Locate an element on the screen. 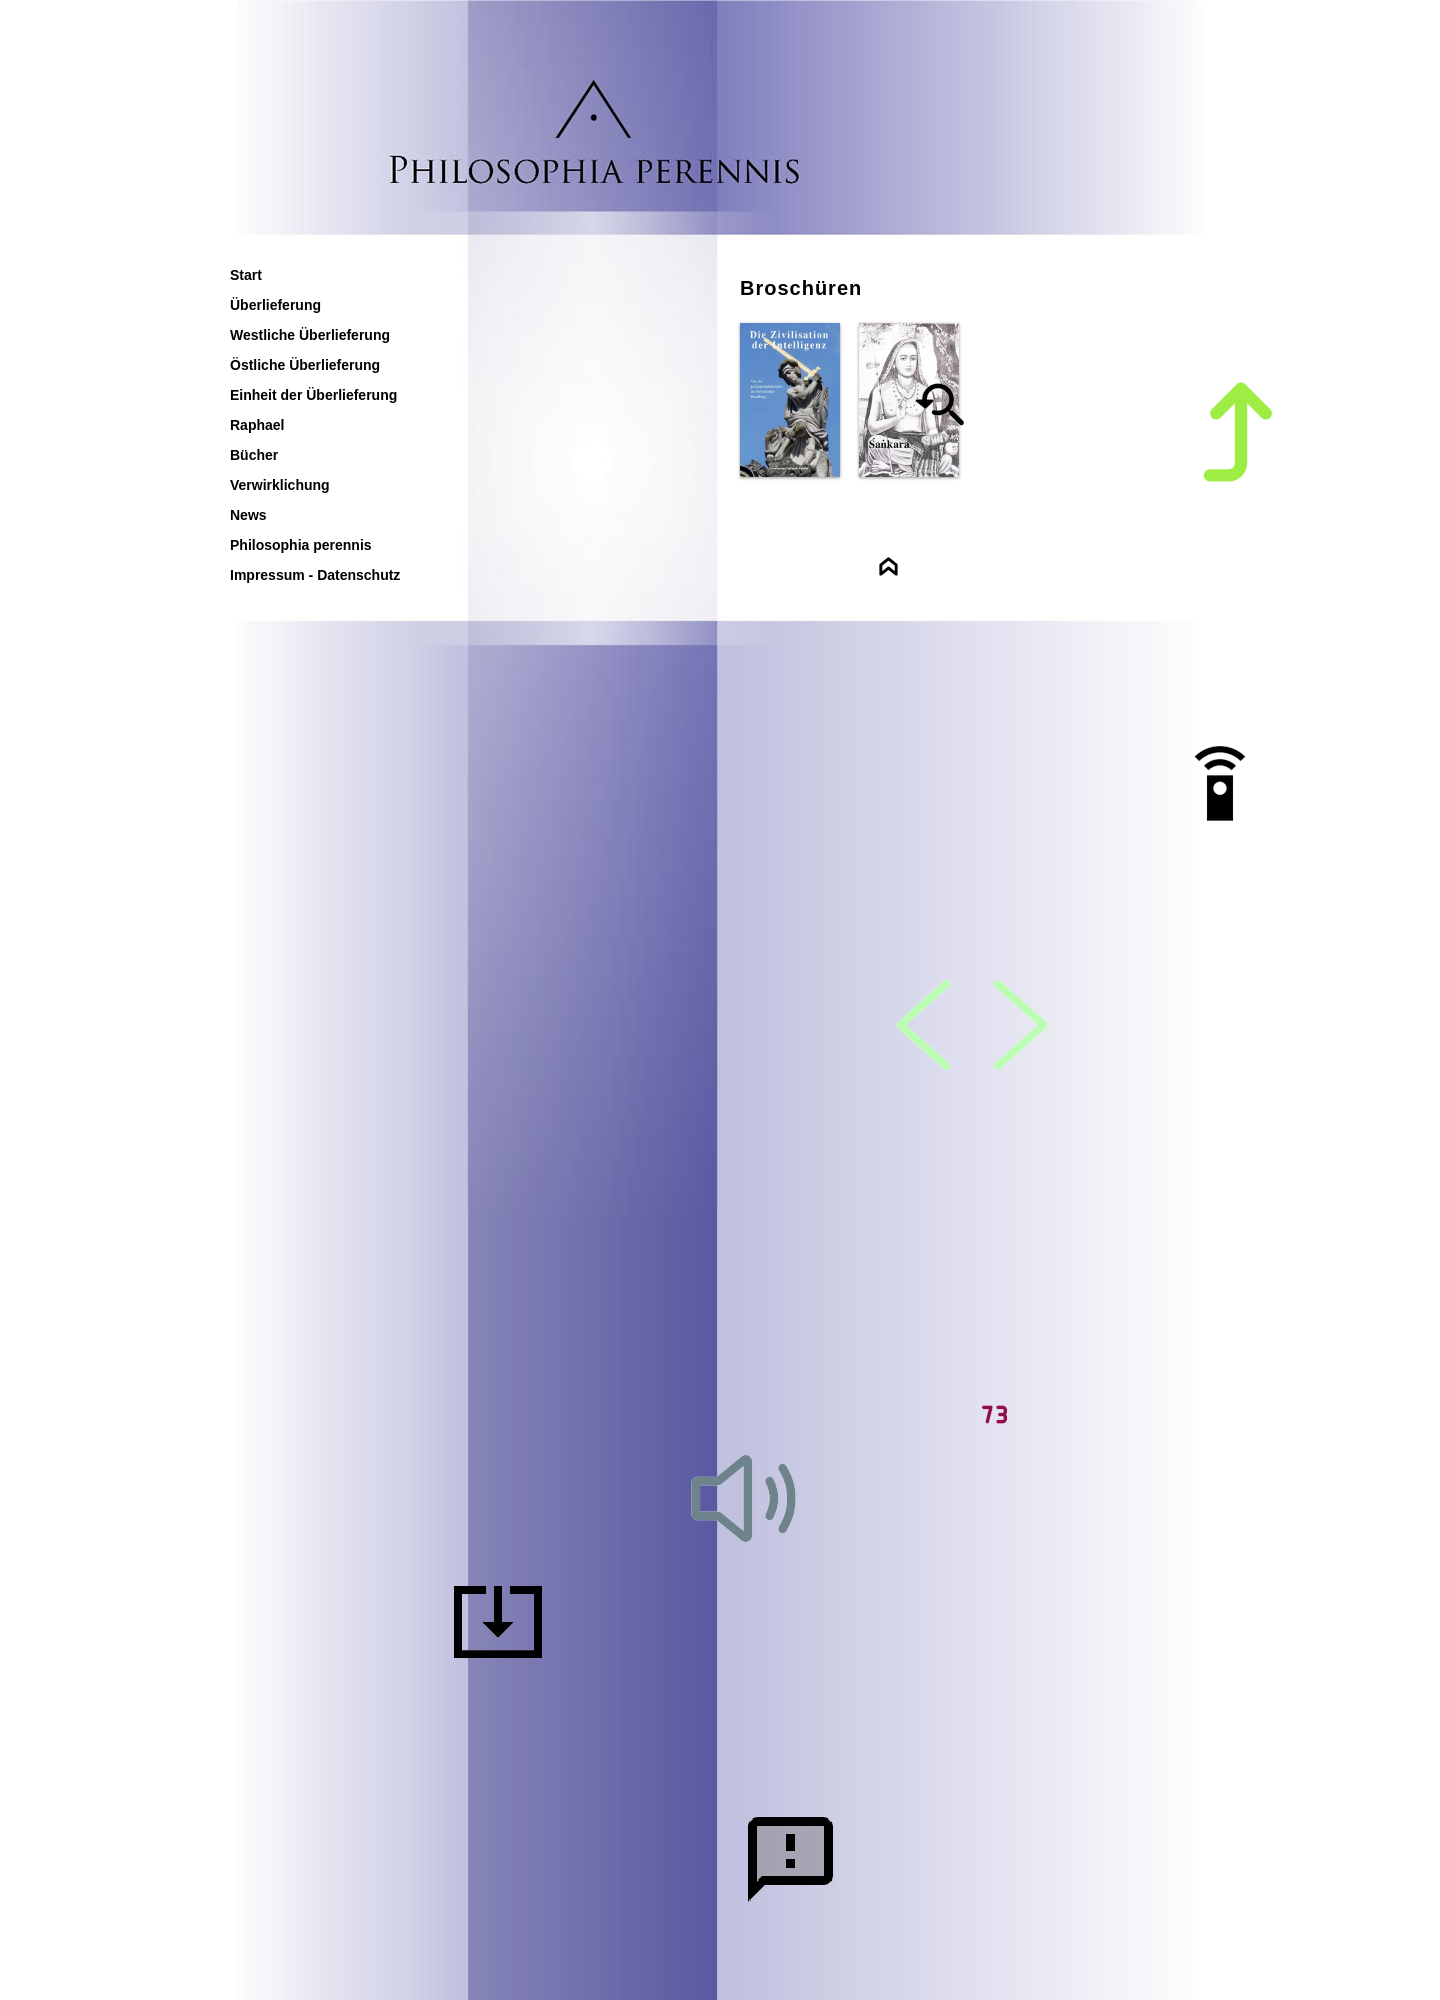  move item up in a list is located at coordinates (888, 566).